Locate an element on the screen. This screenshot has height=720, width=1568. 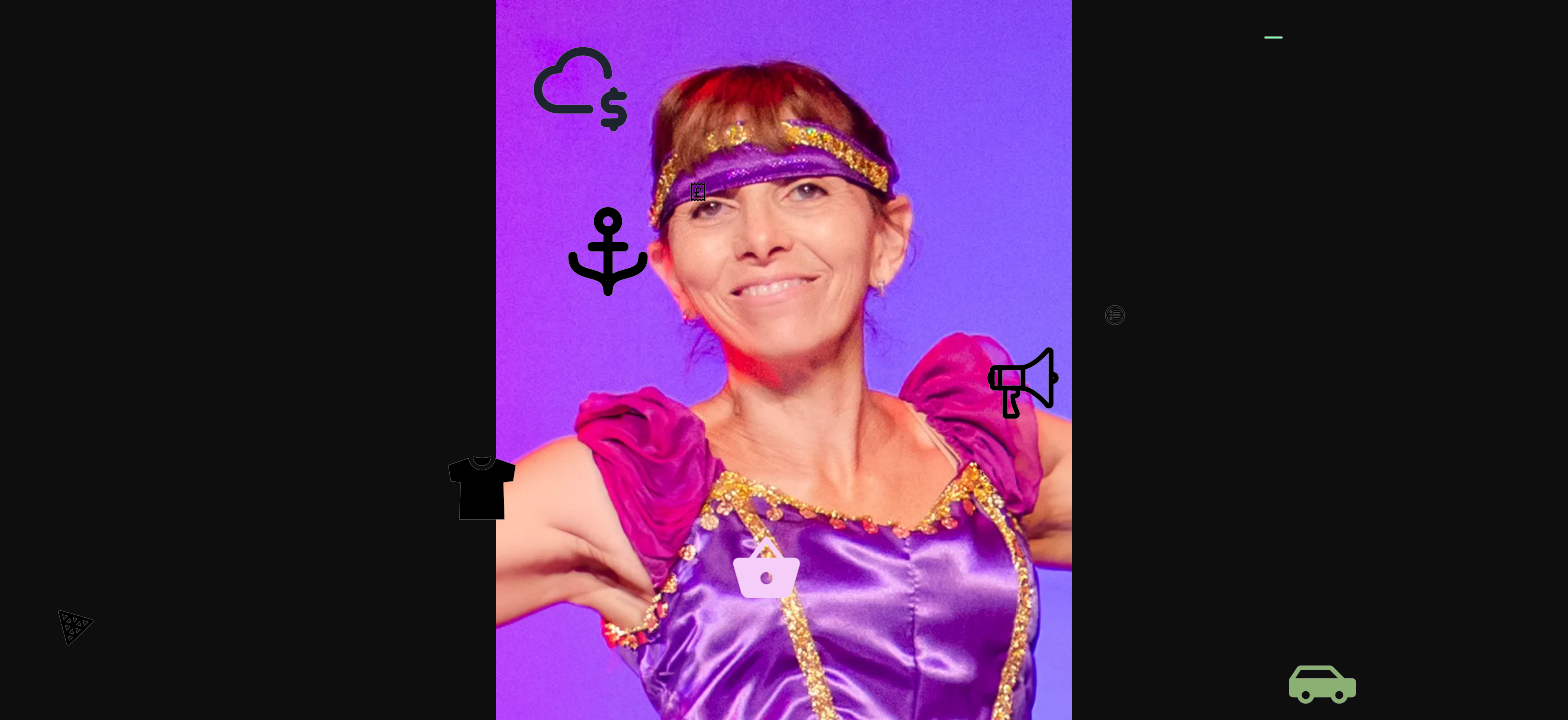
anchor link to a specific section on a page is located at coordinates (608, 250).